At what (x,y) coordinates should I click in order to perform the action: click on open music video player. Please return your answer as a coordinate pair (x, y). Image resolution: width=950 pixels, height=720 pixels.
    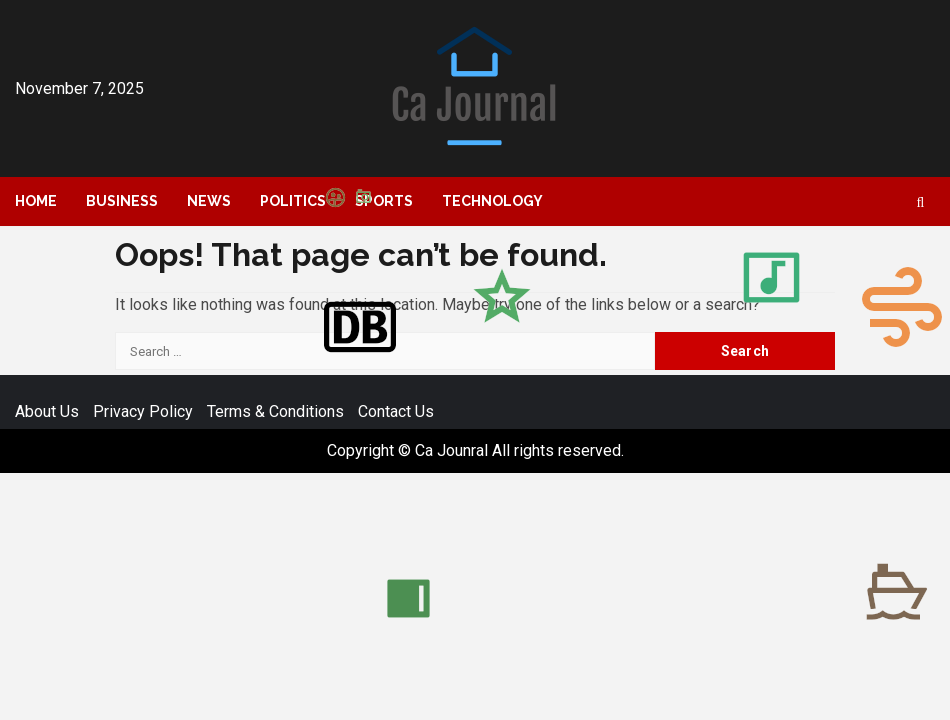
    Looking at the image, I should click on (771, 277).